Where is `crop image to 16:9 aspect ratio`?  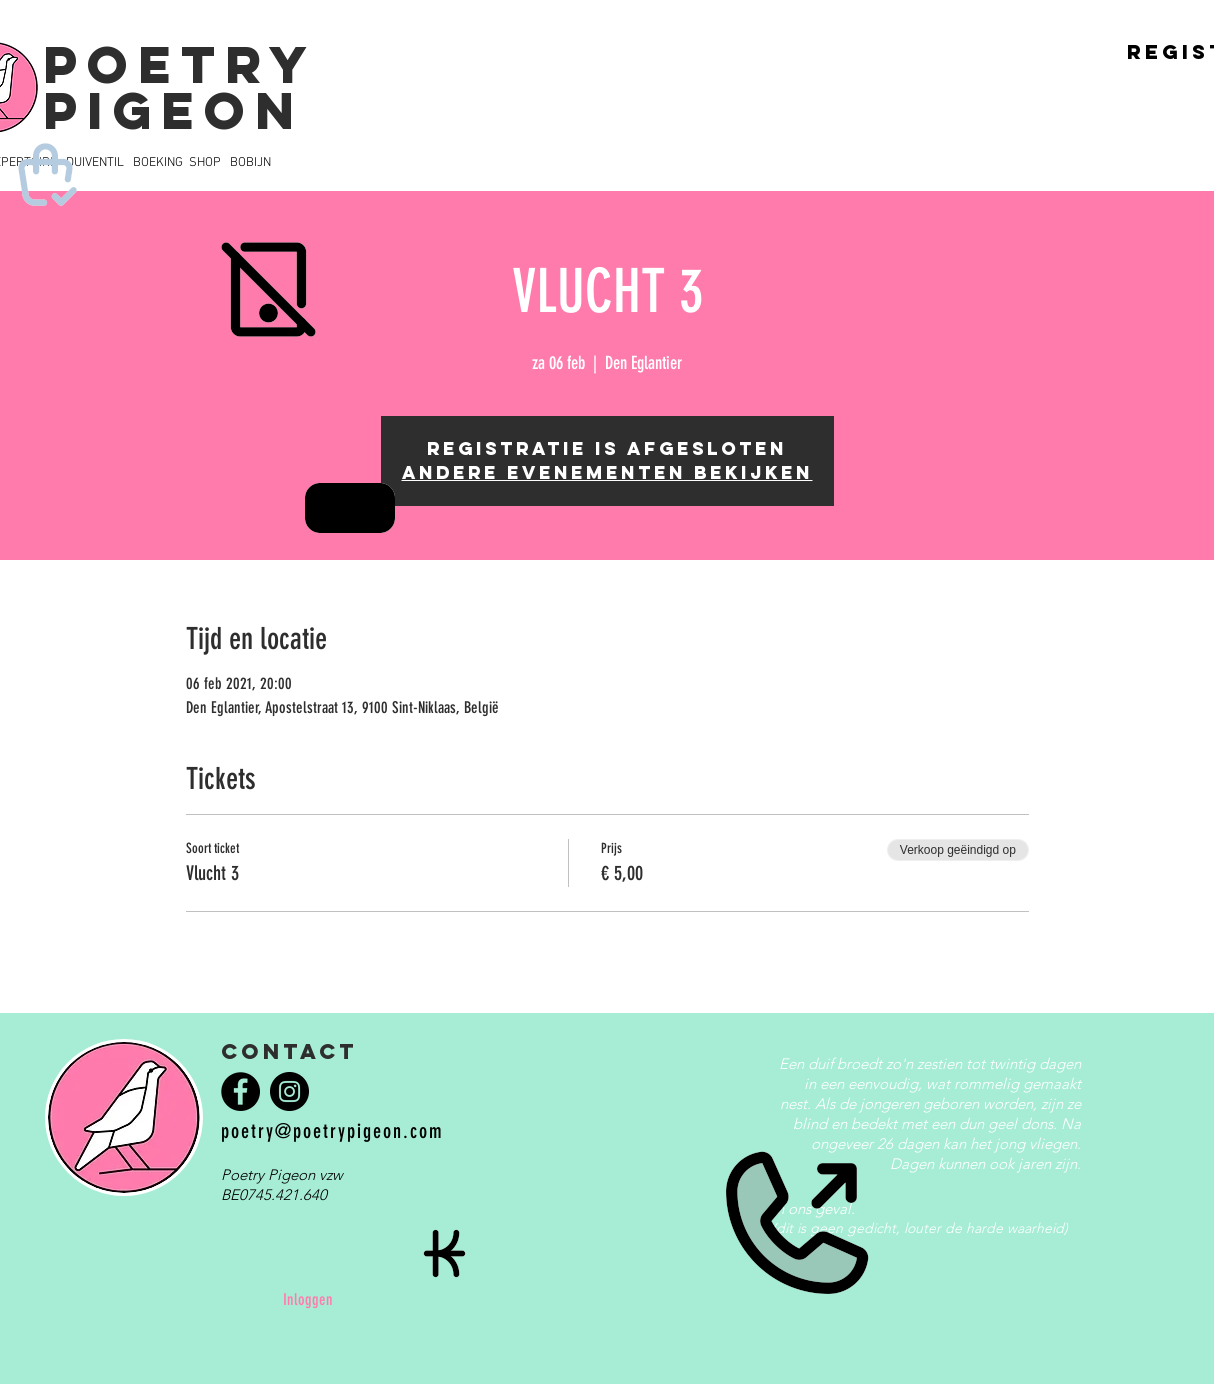
crop image to 16:9 aspect ratio is located at coordinates (350, 508).